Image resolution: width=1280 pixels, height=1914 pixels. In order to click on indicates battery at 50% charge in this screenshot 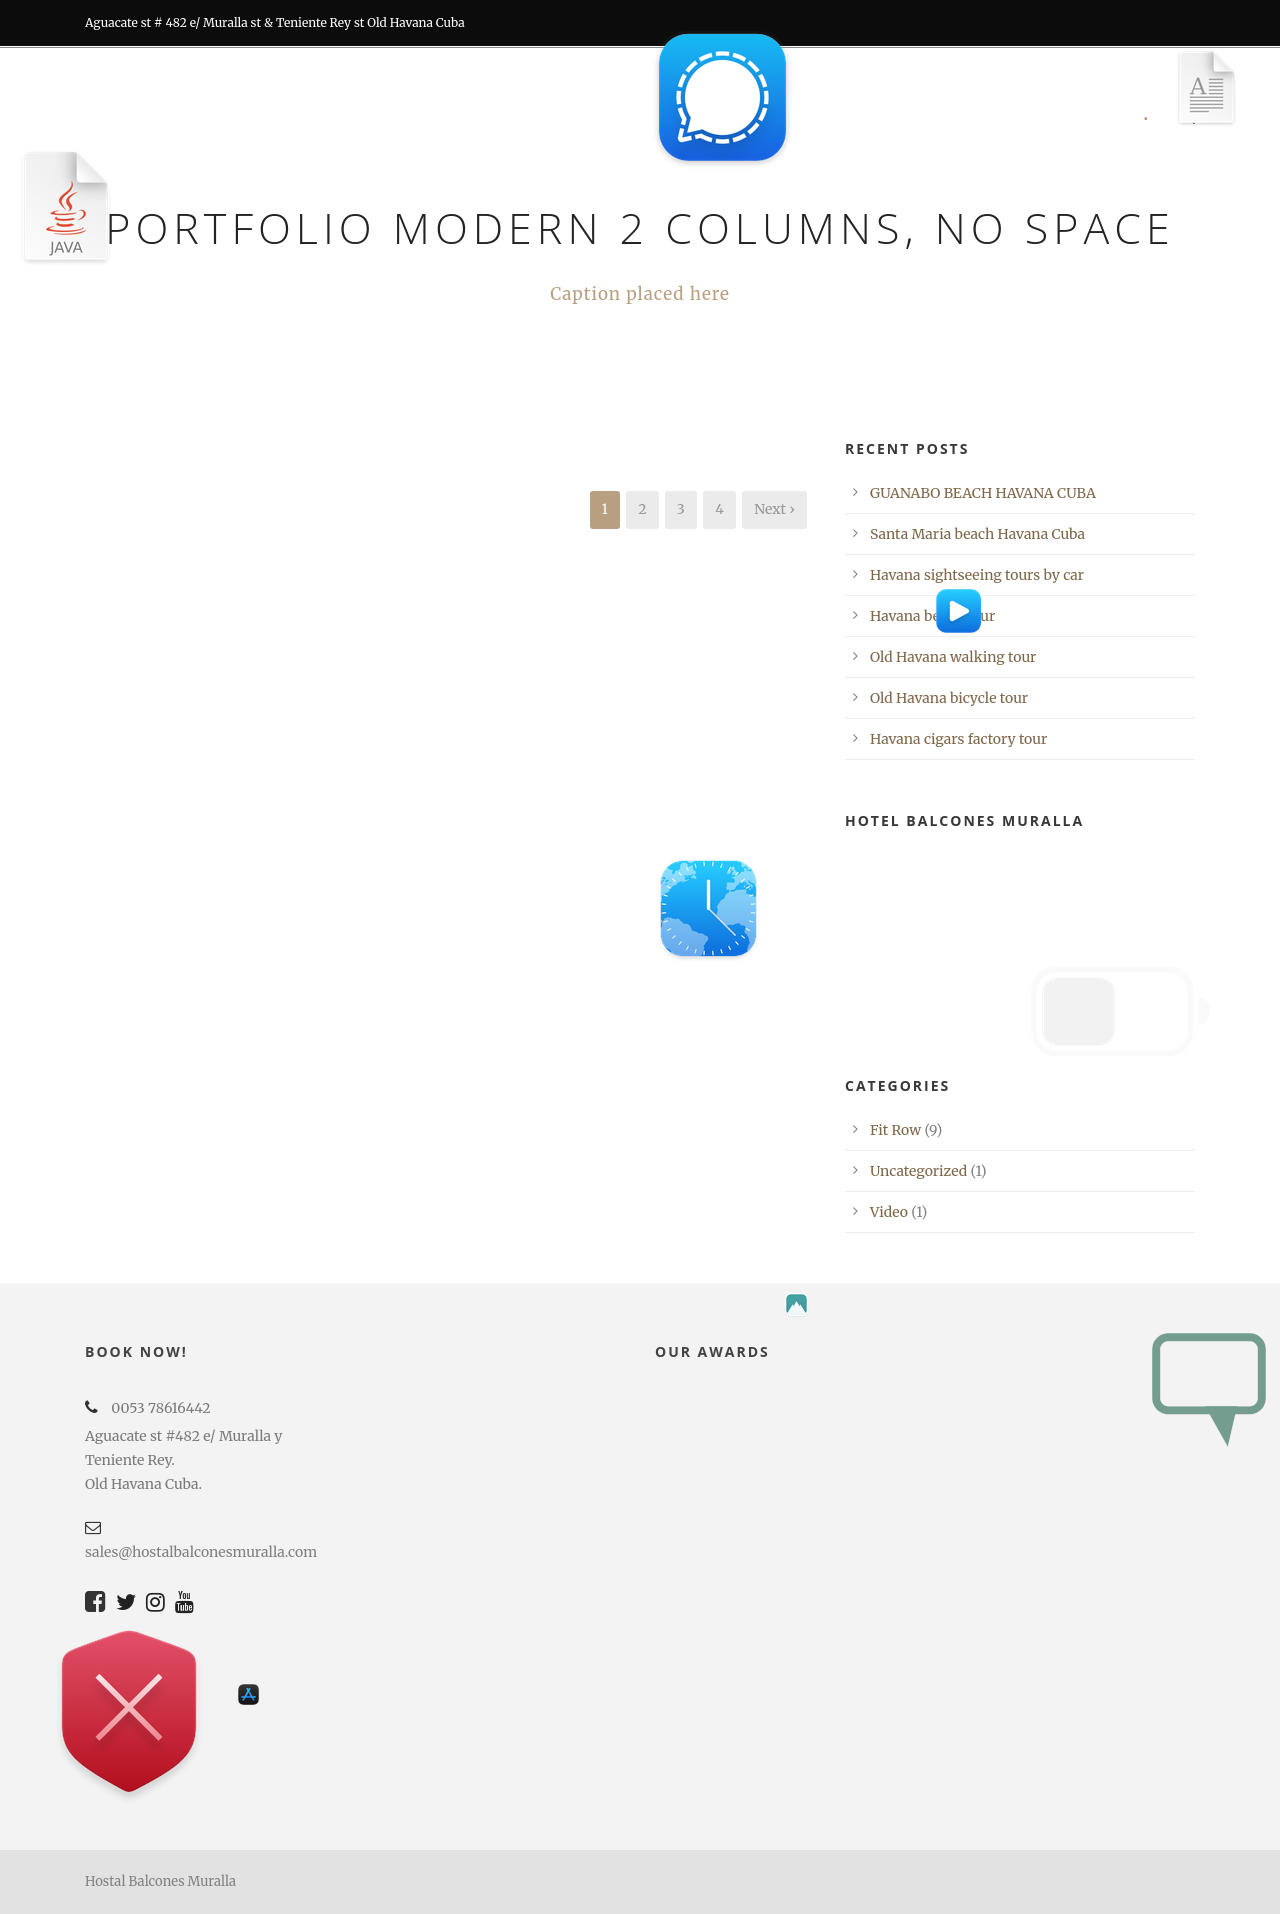, I will do `click(1120, 1011)`.